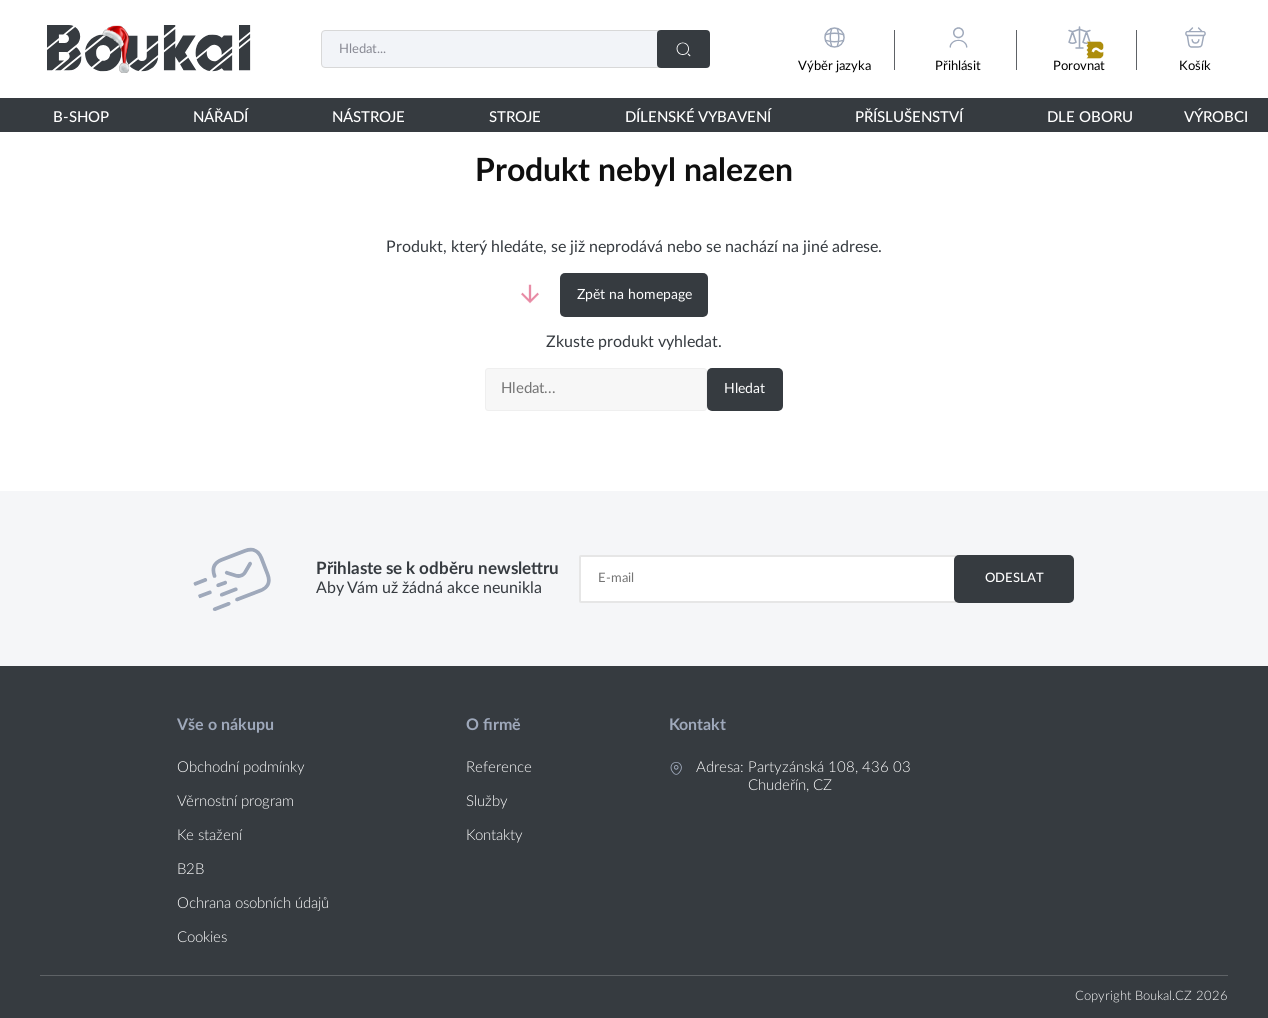 Image resolution: width=1268 pixels, height=1018 pixels. I want to click on scroll down or view more content, so click(530, 294).